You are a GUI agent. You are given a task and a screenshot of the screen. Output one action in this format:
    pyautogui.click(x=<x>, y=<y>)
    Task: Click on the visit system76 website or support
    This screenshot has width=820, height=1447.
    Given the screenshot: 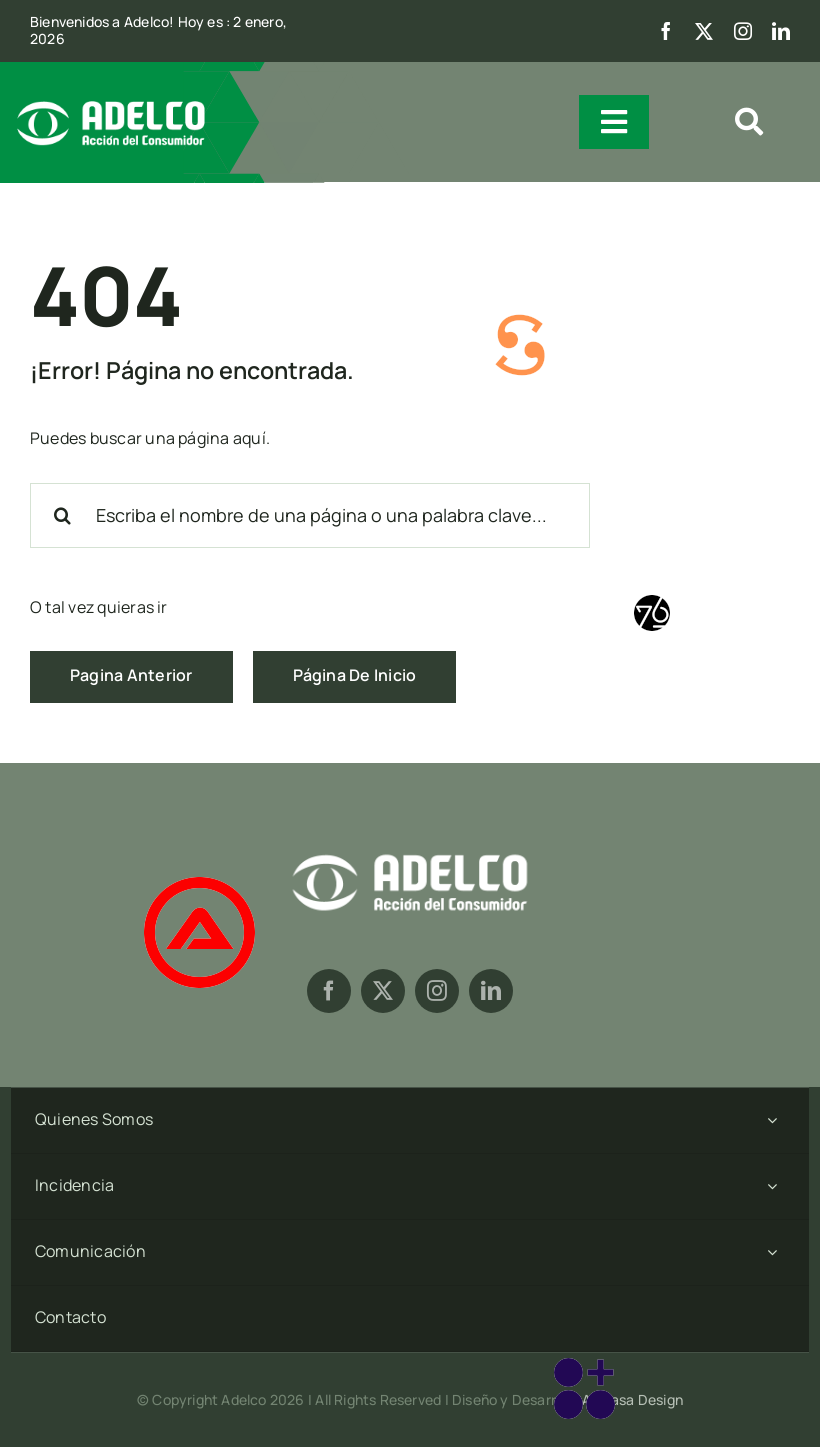 What is the action you would take?
    pyautogui.click(x=652, y=613)
    